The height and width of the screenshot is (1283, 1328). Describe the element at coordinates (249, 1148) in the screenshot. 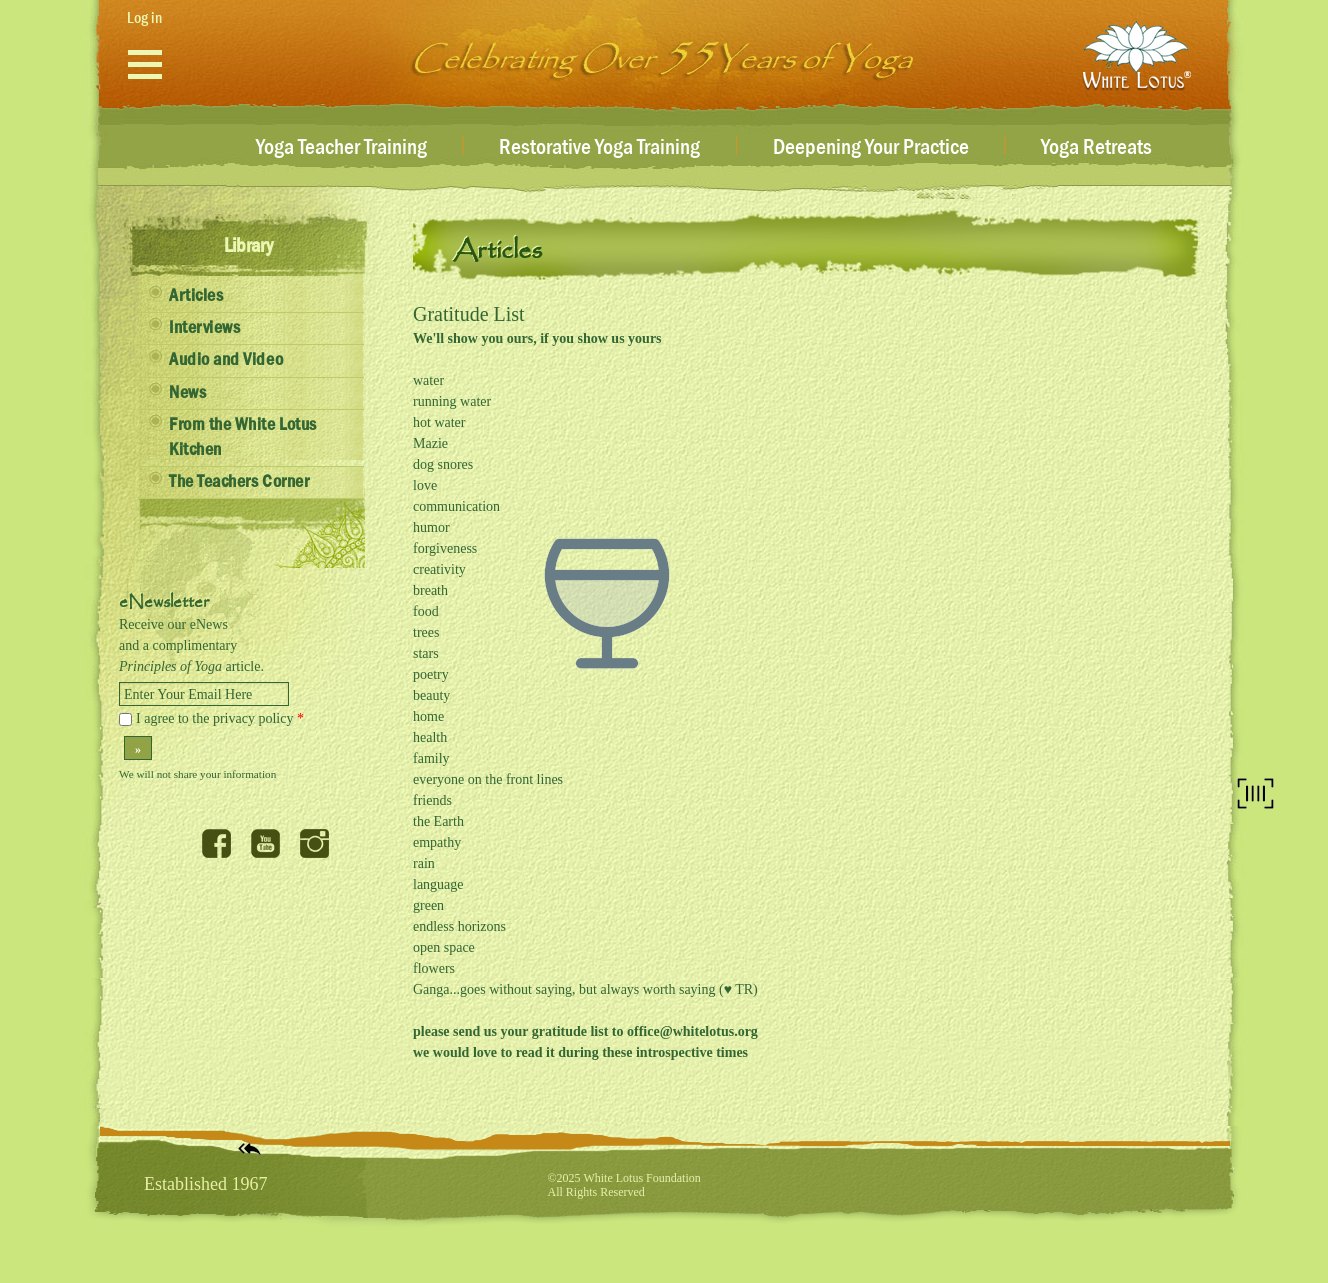

I see `reply to all recipients in an email thread` at that location.